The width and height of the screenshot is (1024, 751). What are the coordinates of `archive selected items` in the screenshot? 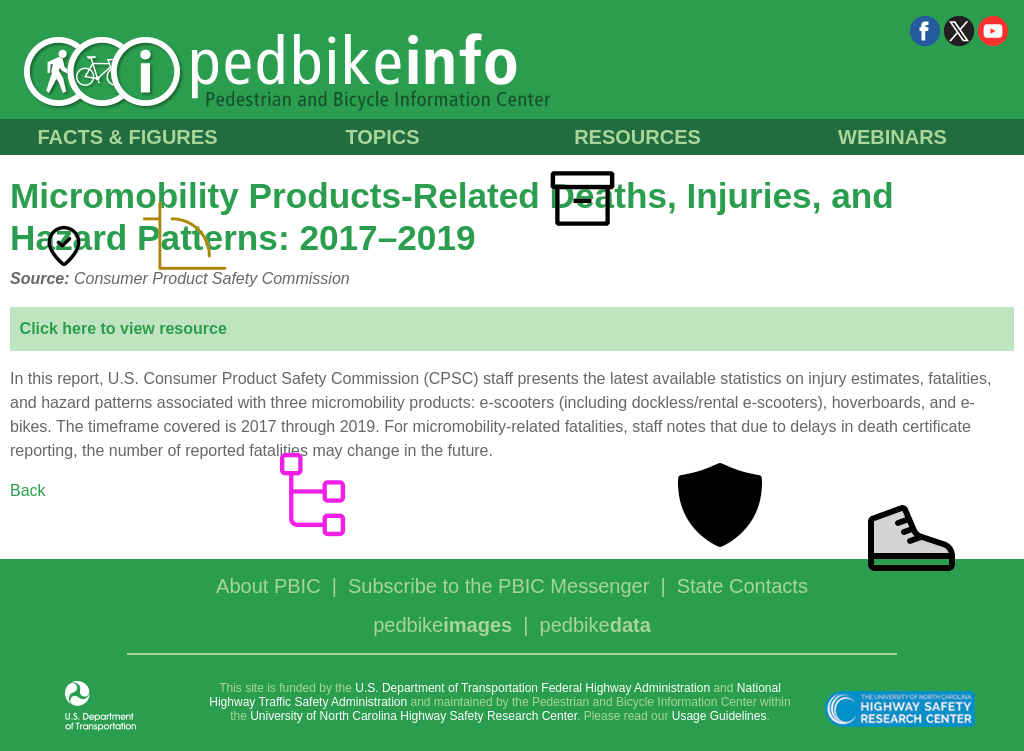 It's located at (582, 198).